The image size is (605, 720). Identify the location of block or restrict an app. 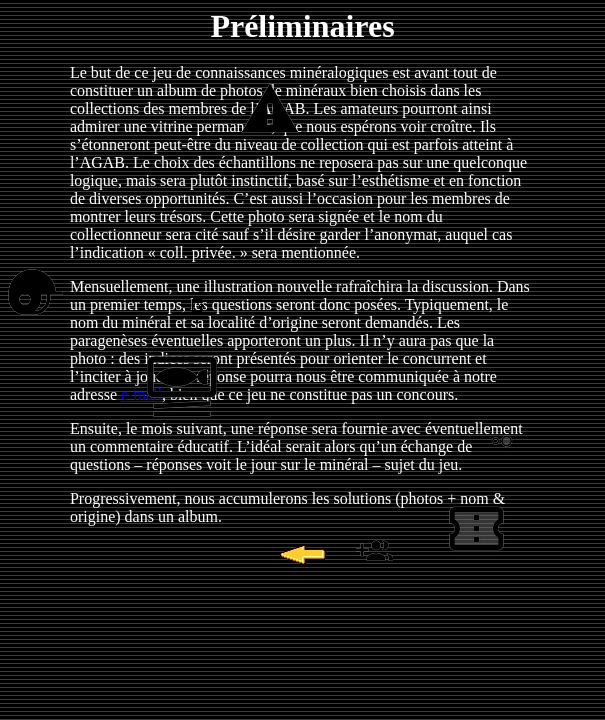
(197, 307).